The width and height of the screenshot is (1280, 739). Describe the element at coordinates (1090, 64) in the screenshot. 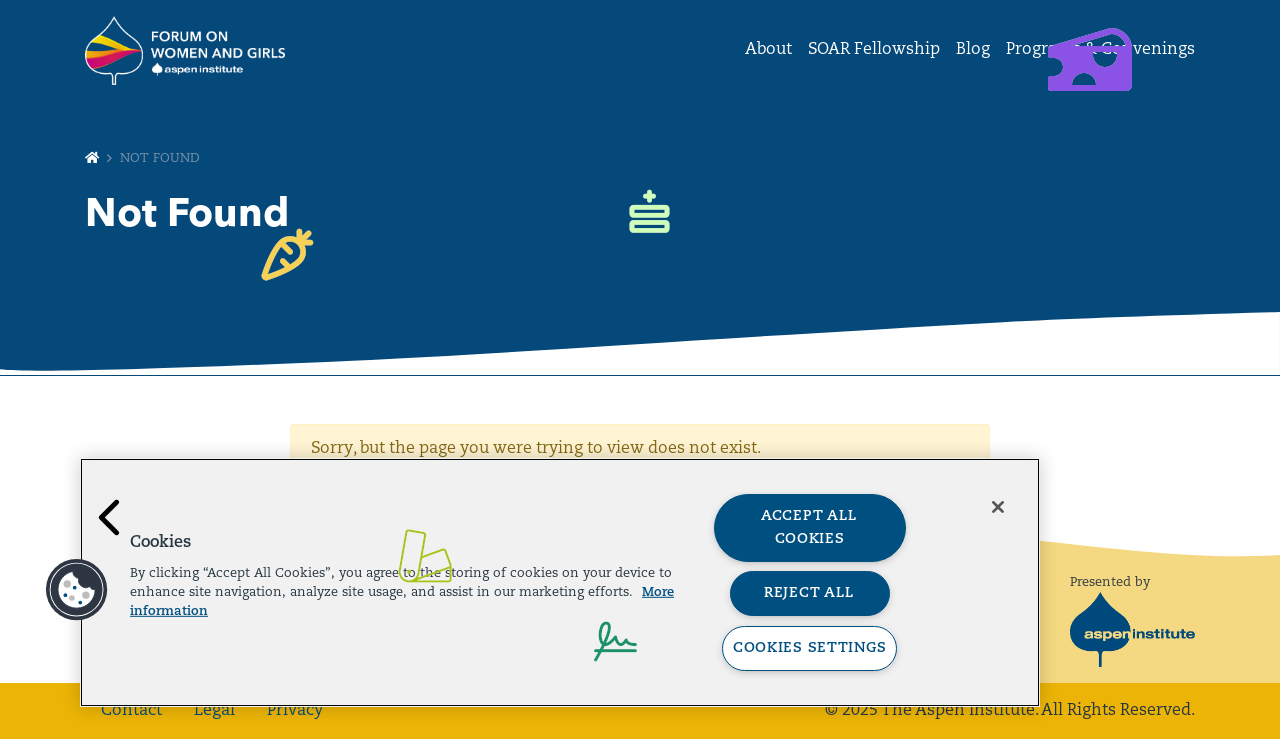

I see `indicates dairy or cheese-related content` at that location.